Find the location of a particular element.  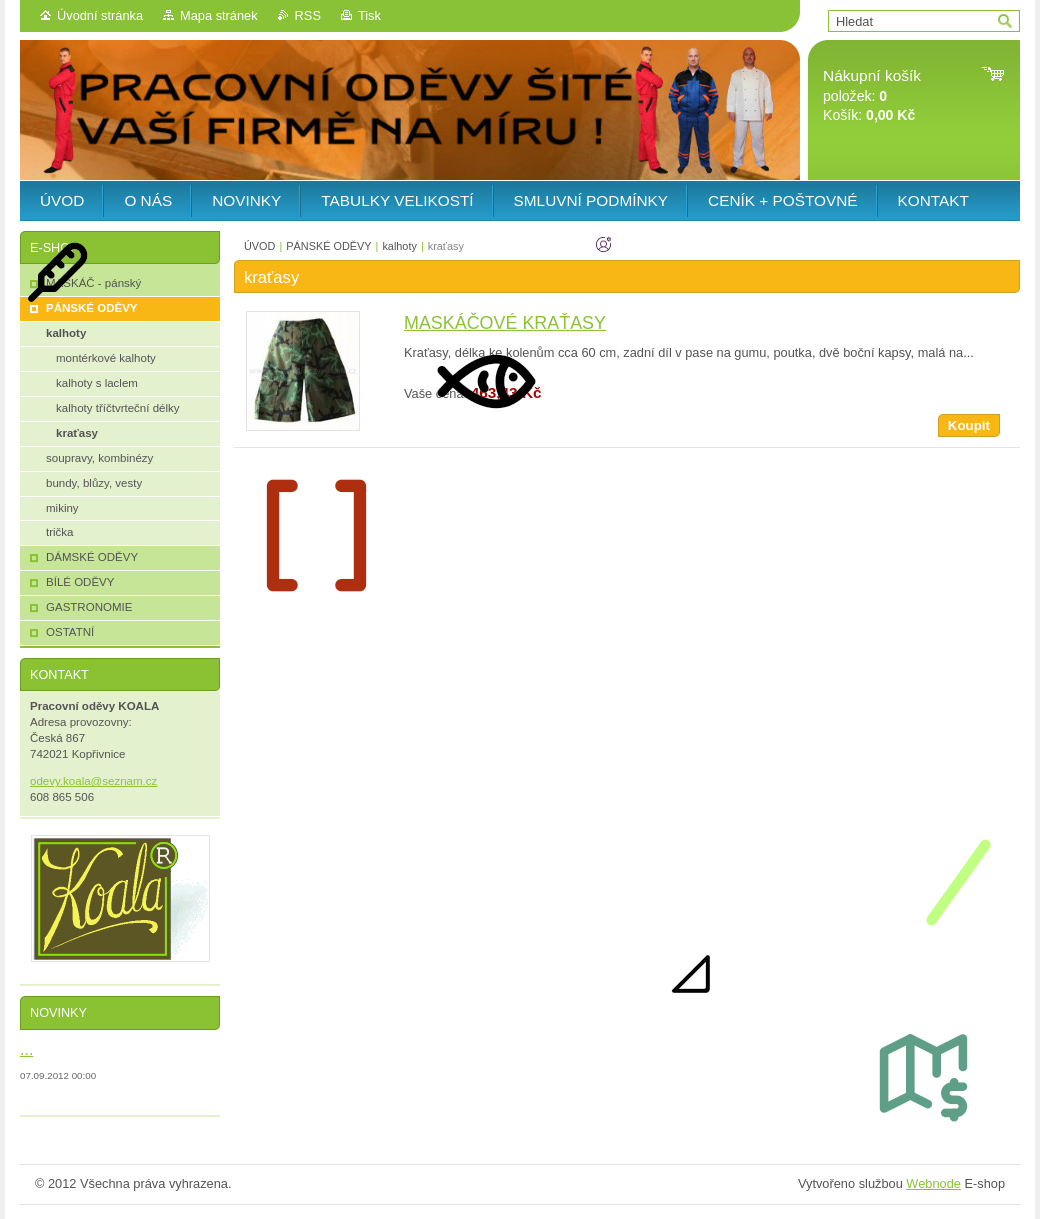

insert code or text brackets is located at coordinates (316, 535).